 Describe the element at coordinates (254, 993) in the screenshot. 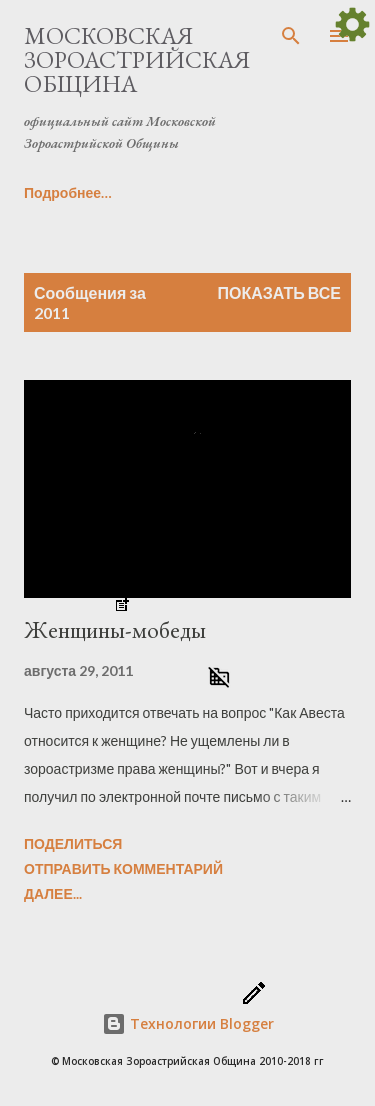

I see `edit this item` at that location.